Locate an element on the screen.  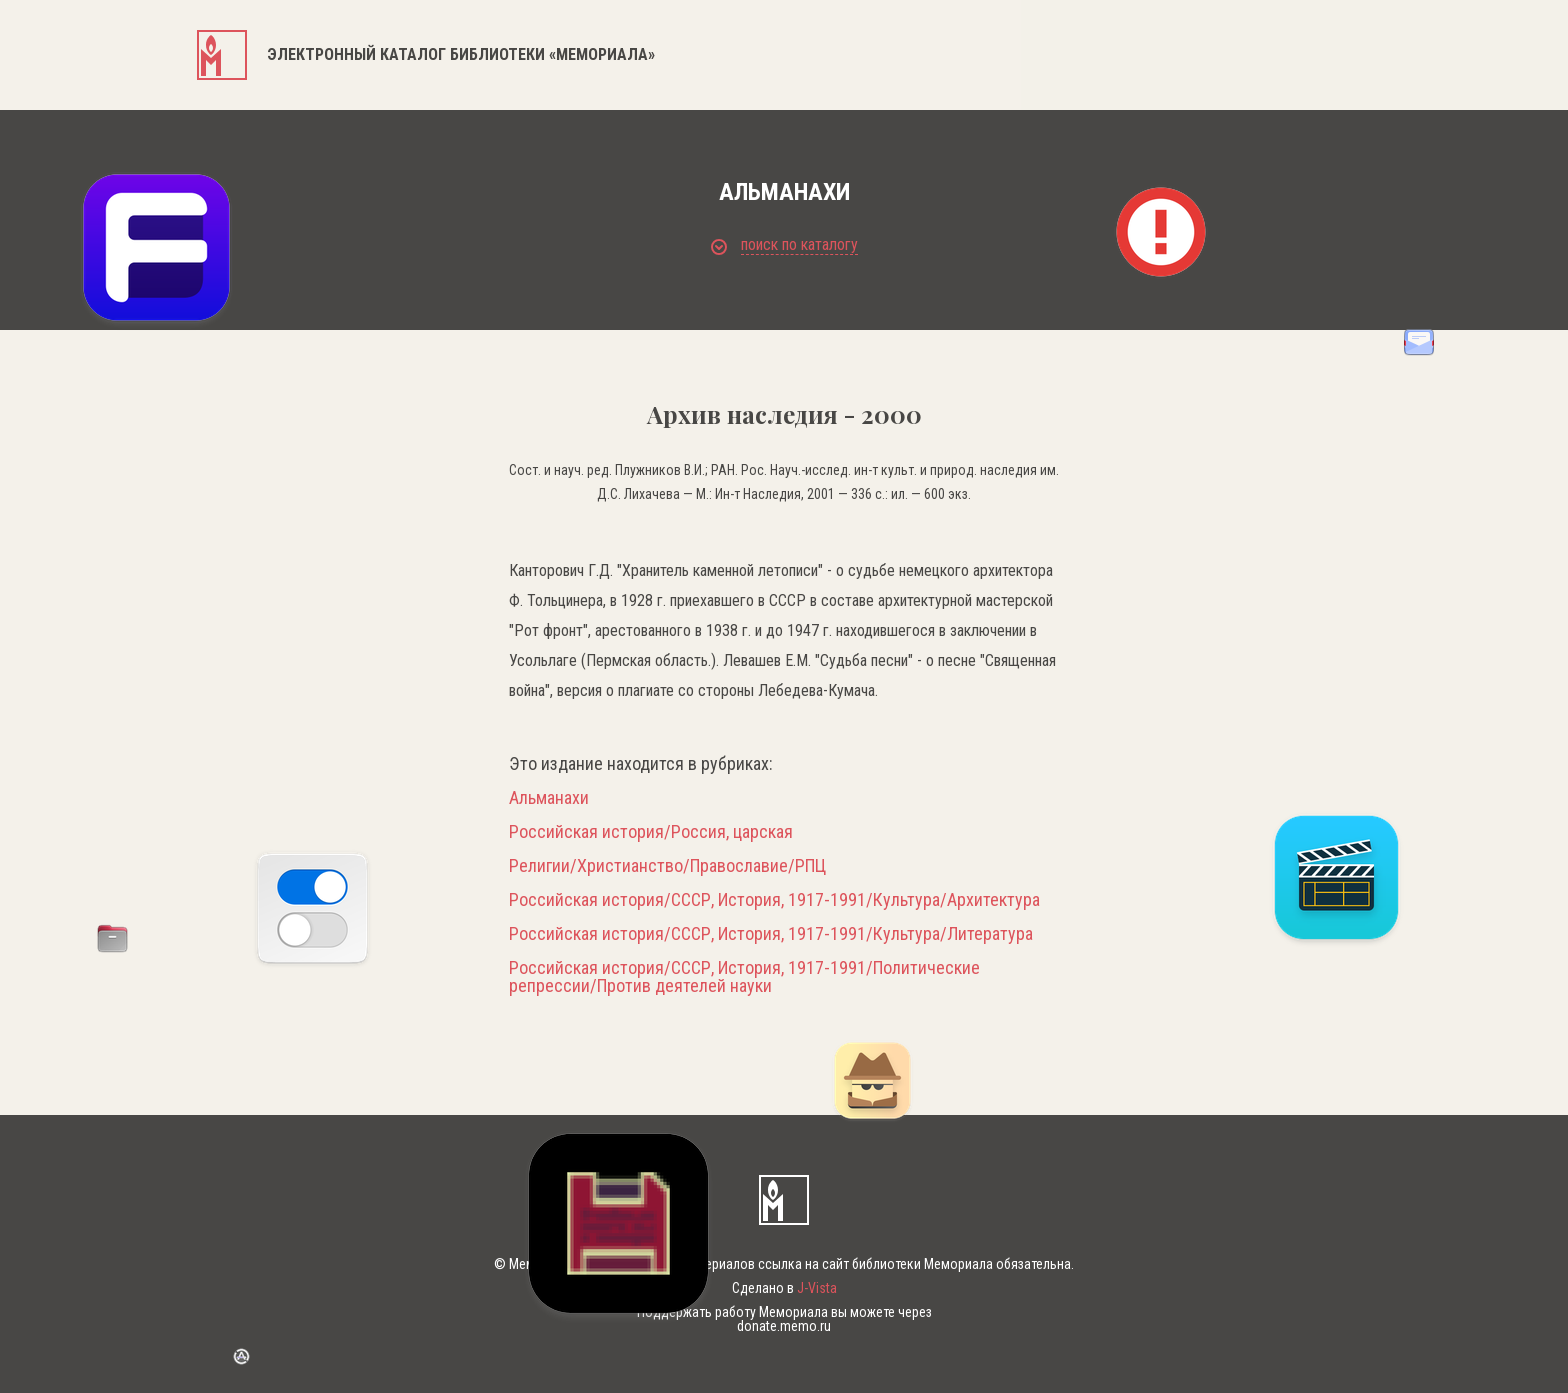
launch inscryption game is located at coordinates (618, 1223).